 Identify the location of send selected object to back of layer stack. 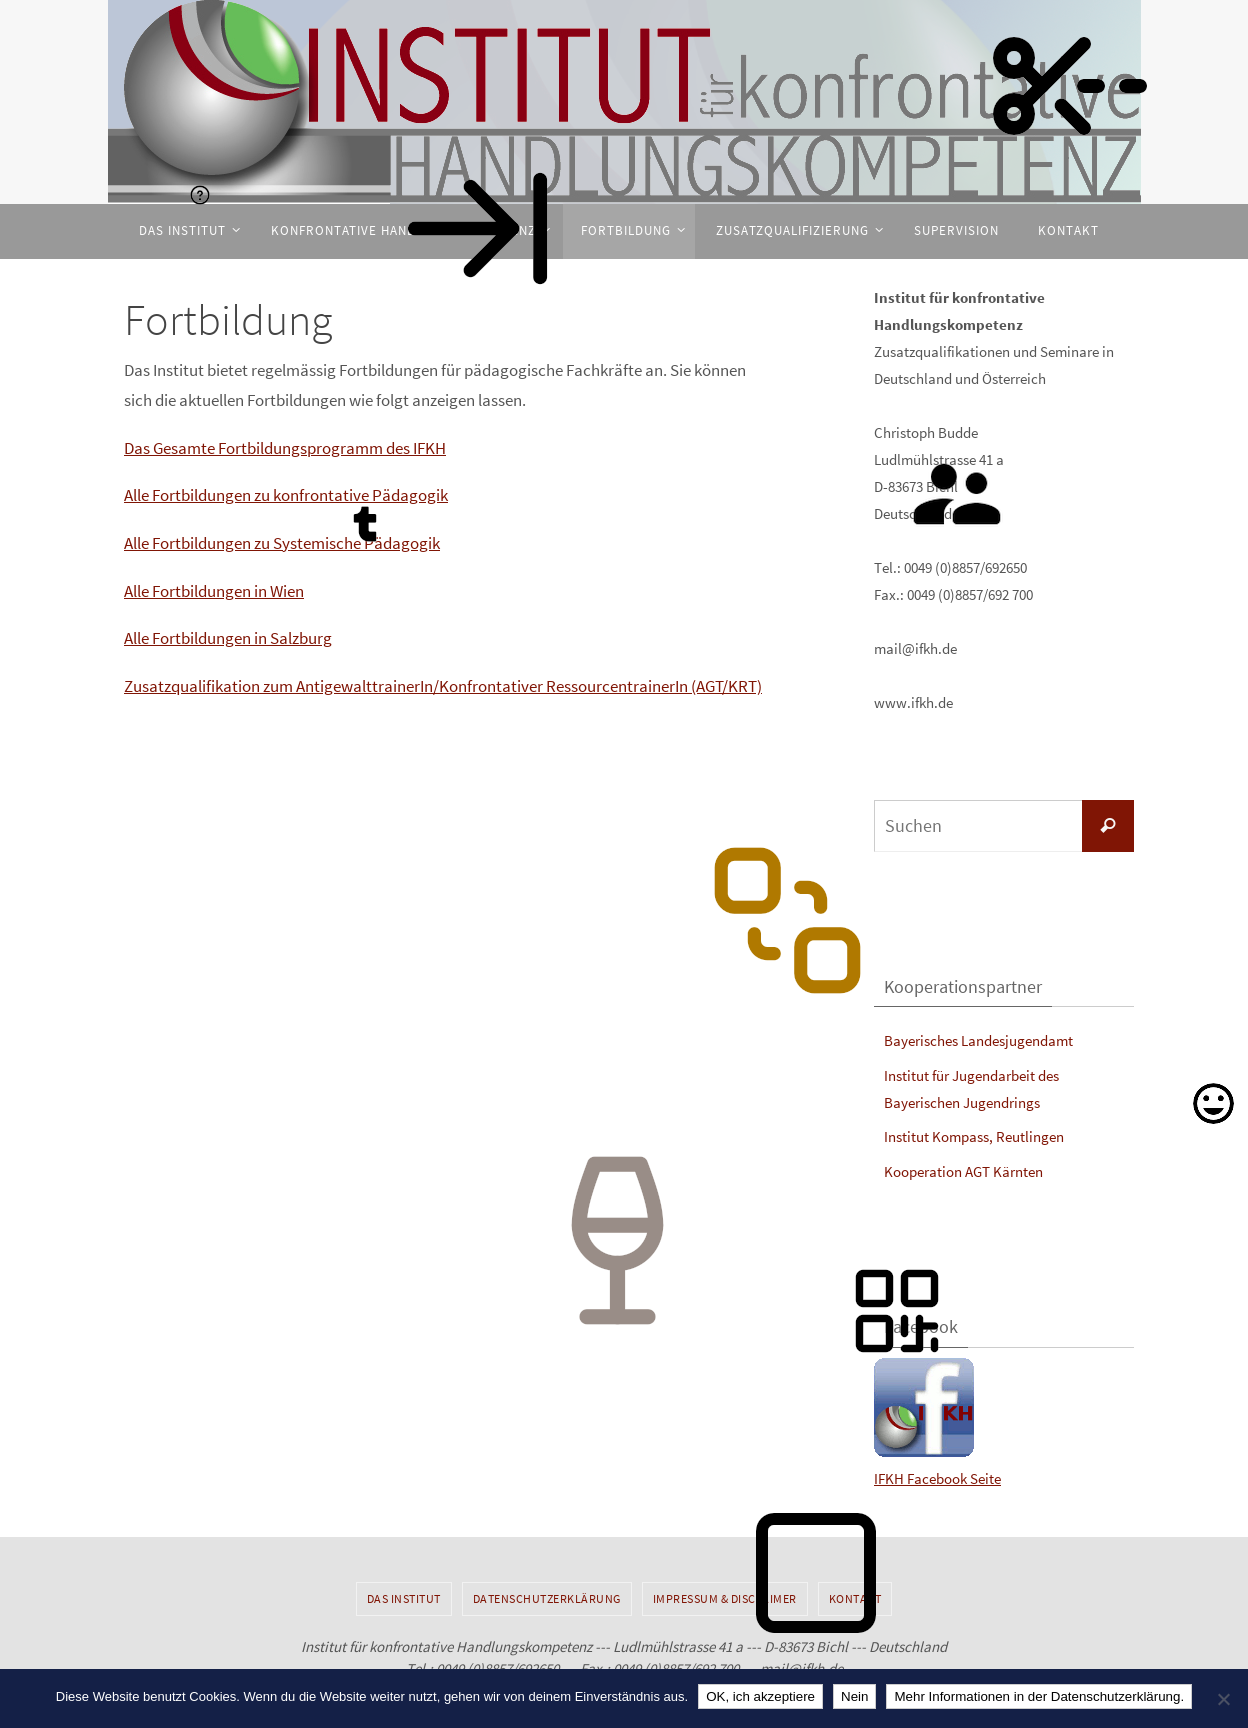
(787, 920).